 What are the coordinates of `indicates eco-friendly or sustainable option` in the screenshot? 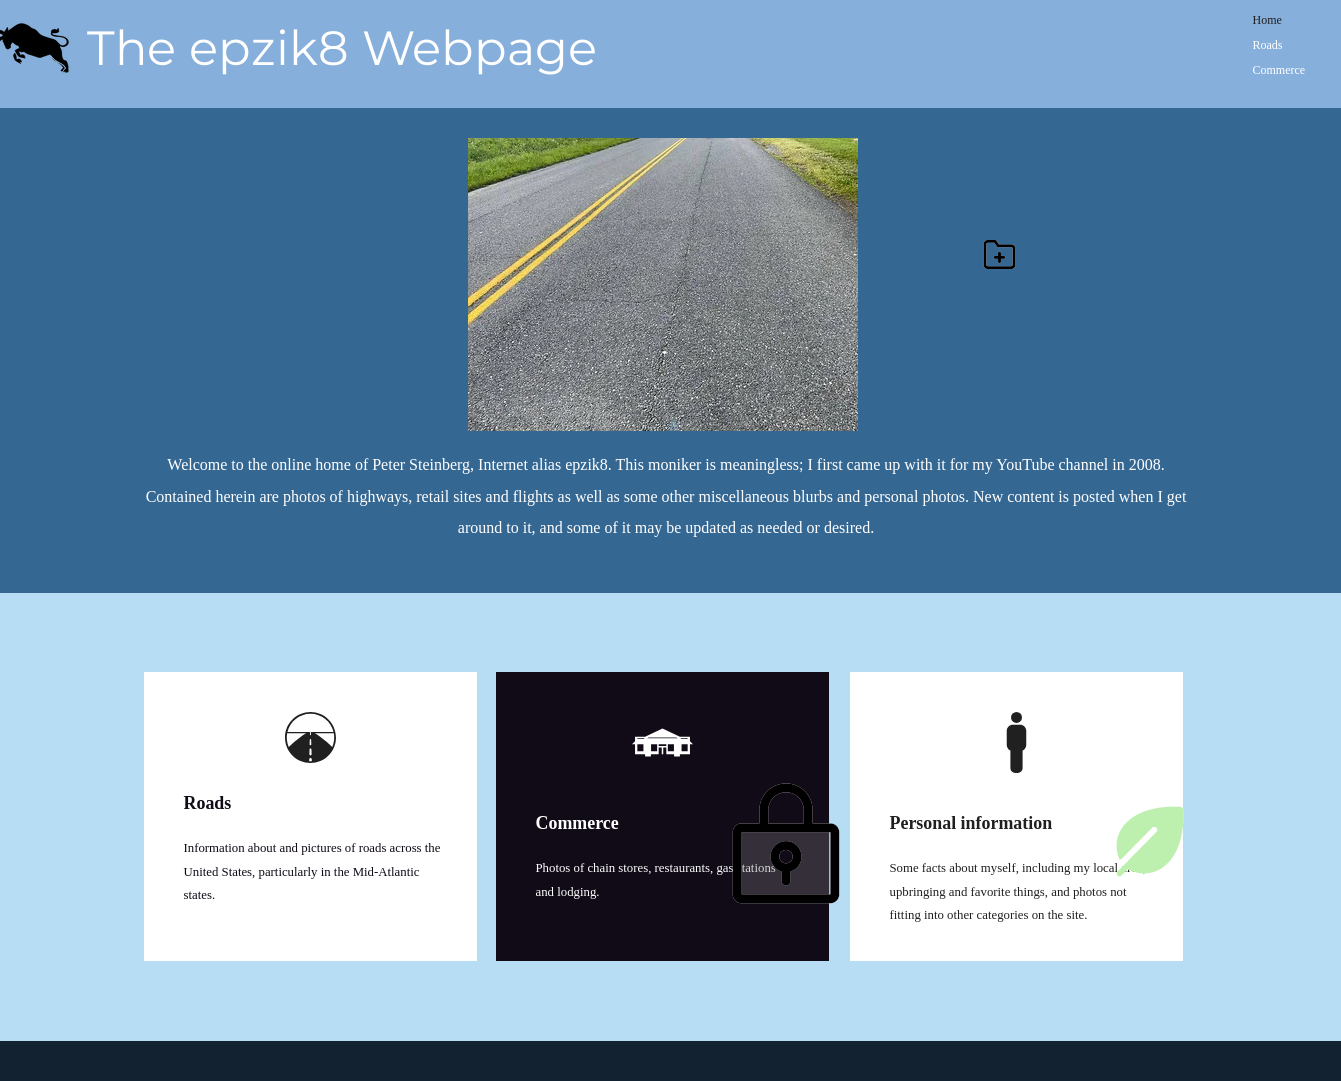 It's located at (1148, 841).